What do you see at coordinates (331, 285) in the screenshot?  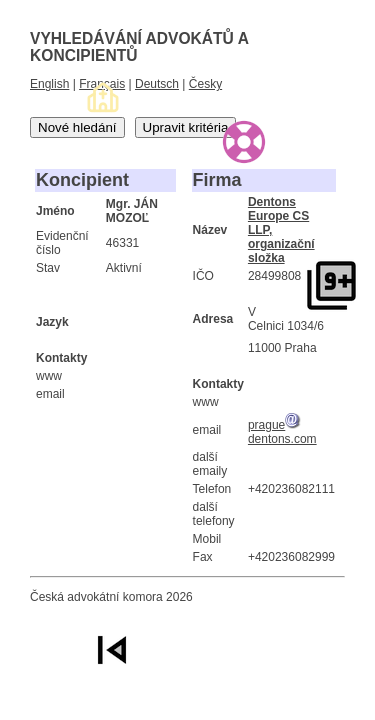 I see `indicates 9 or more items in a stack or collection` at bounding box center [331, 285].